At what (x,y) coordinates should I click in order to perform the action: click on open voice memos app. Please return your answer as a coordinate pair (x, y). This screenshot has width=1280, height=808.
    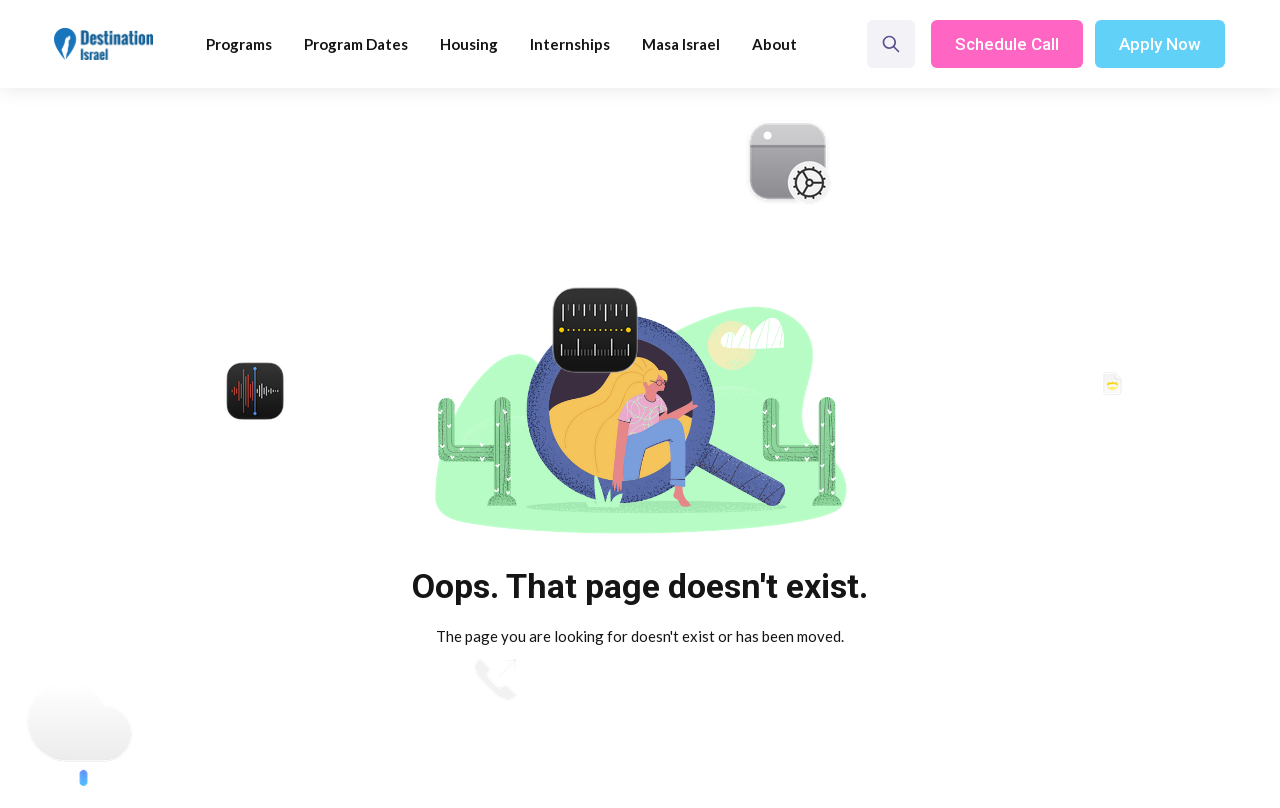
    Looking at the image, I should click on (255, 391).